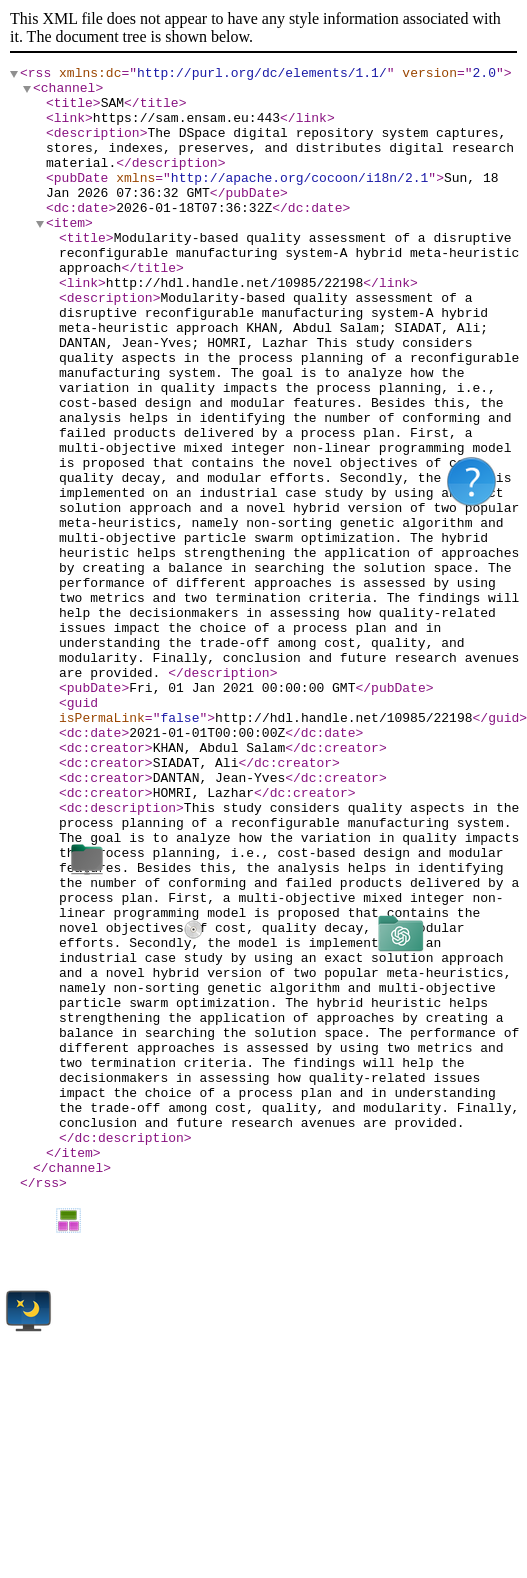 This screenshot has height=1578, width=527. Describe the element at coordinates (28, 1310) in the screenshot. I see `open screensaver settings` at that location.